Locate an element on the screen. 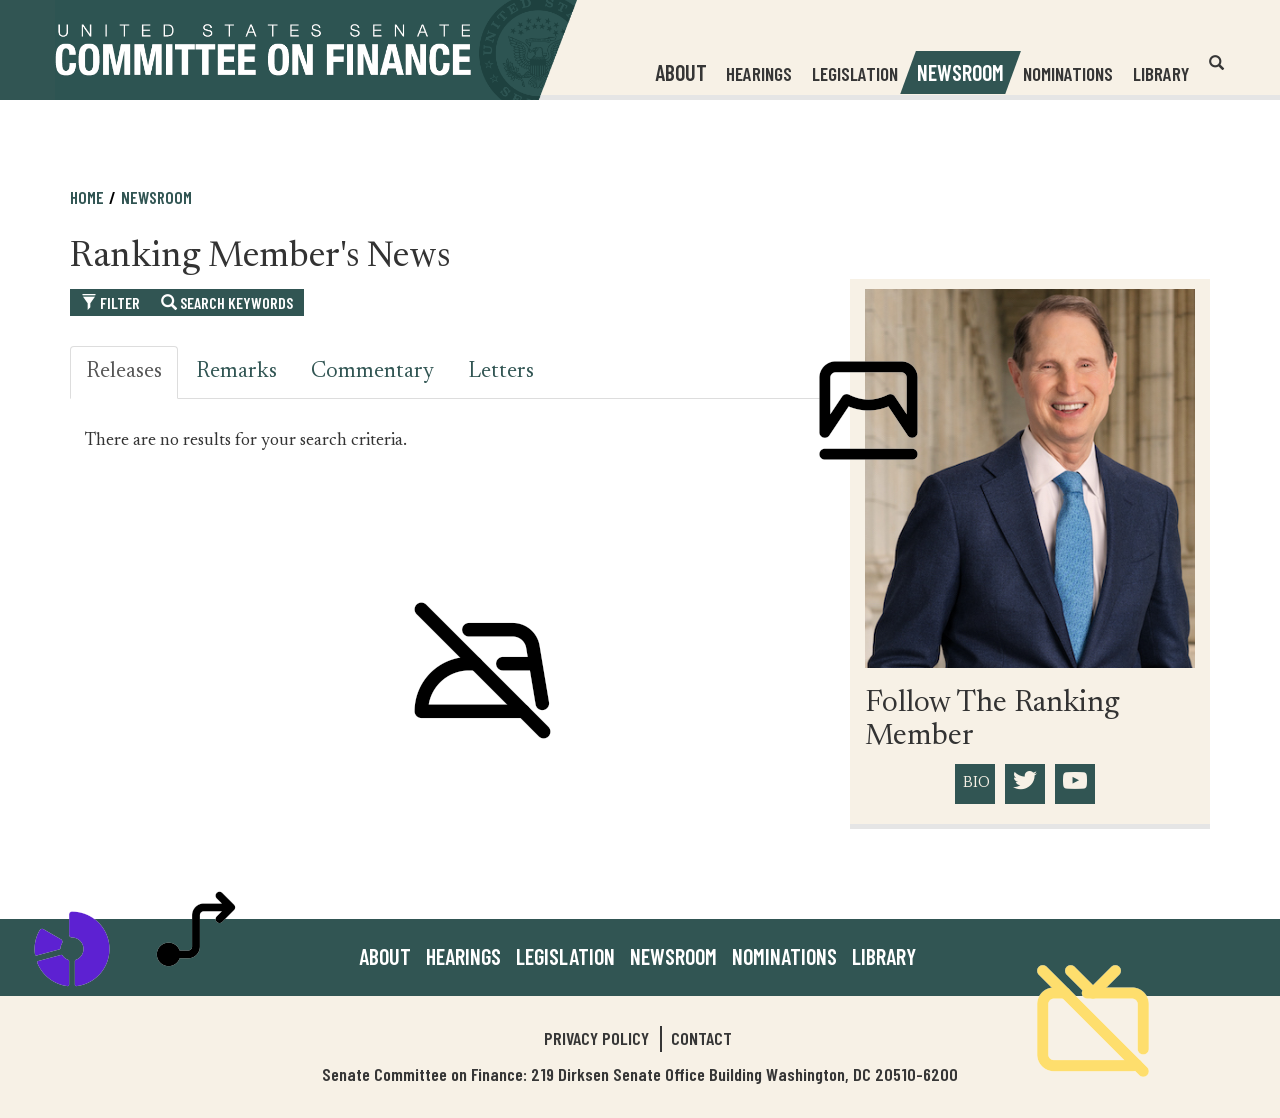 Image resolution: width=1280 pixels, height=1118 pixels. view analytics or statistics breakdown is located at coordinates (72, 949).